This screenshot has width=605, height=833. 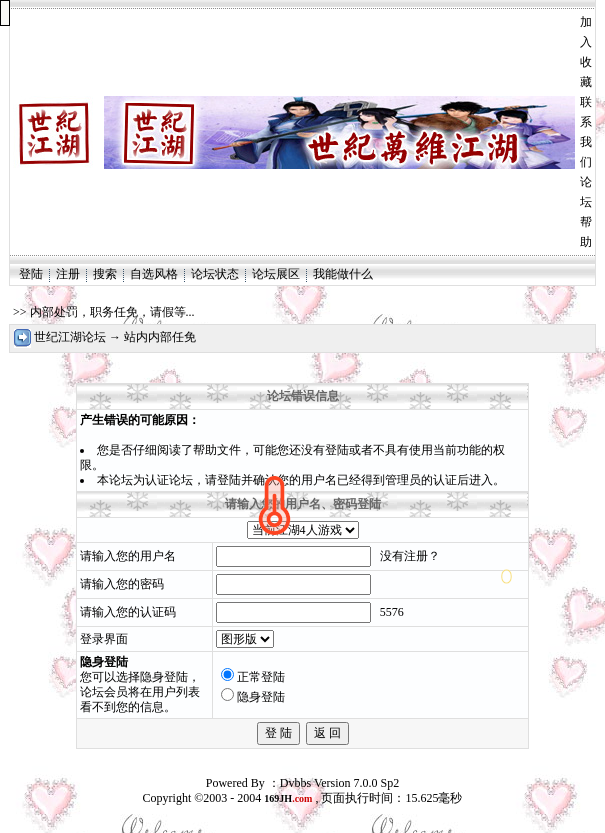 What do you see at coordinates (506, 576) in the screenshot?
I see `indicates zero or no items` at bounding box center [506, 576].